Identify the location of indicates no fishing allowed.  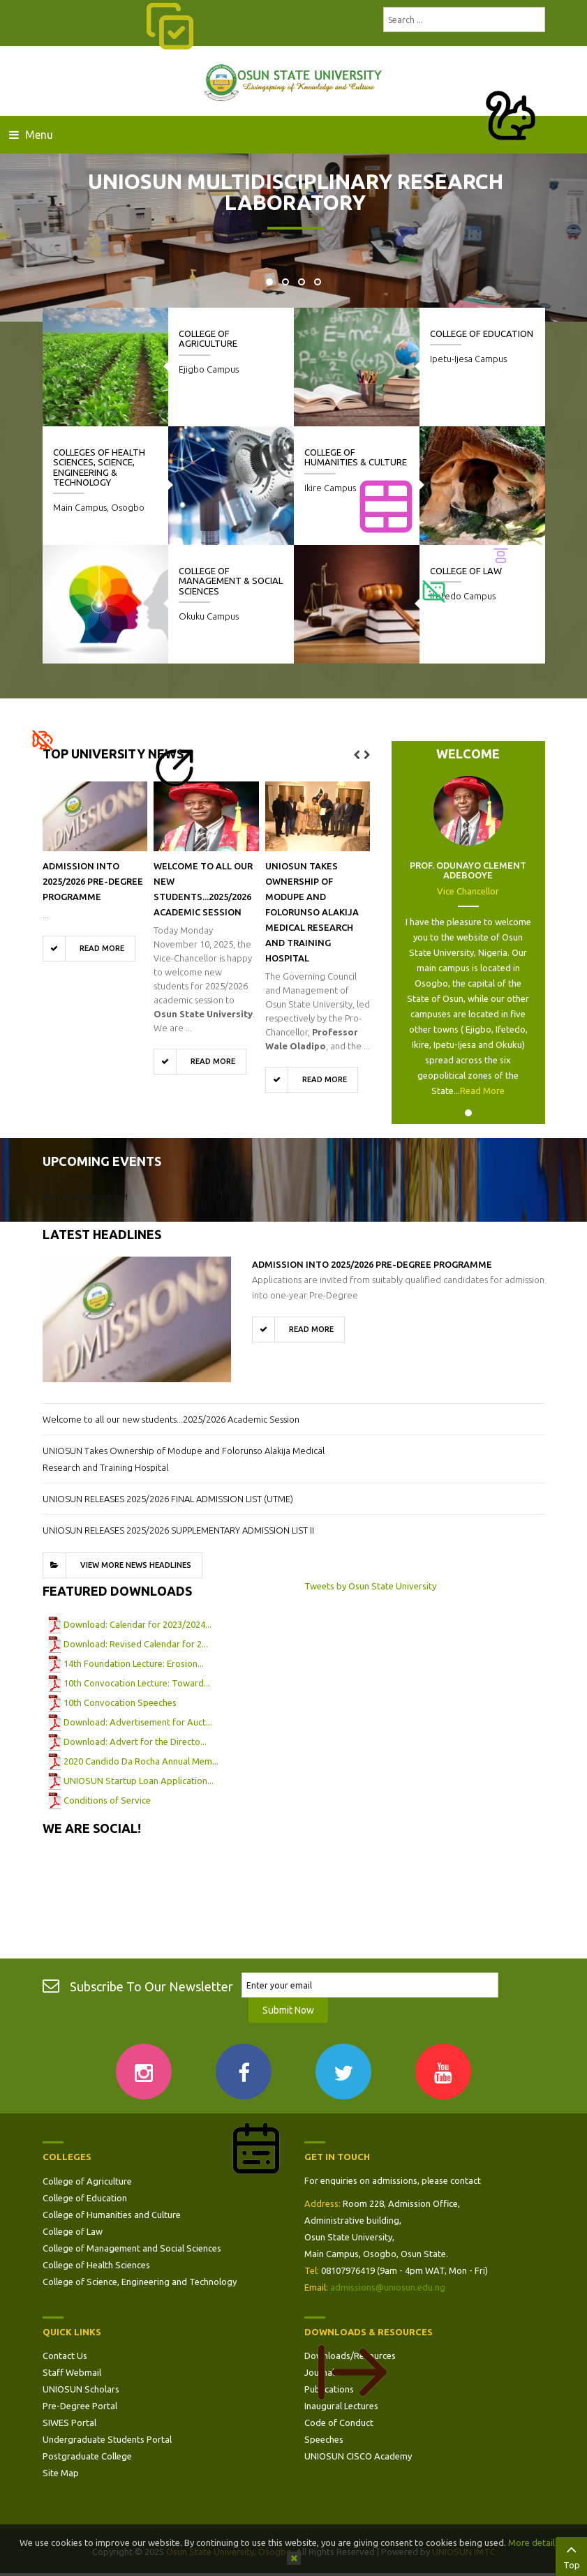
(43, 740).